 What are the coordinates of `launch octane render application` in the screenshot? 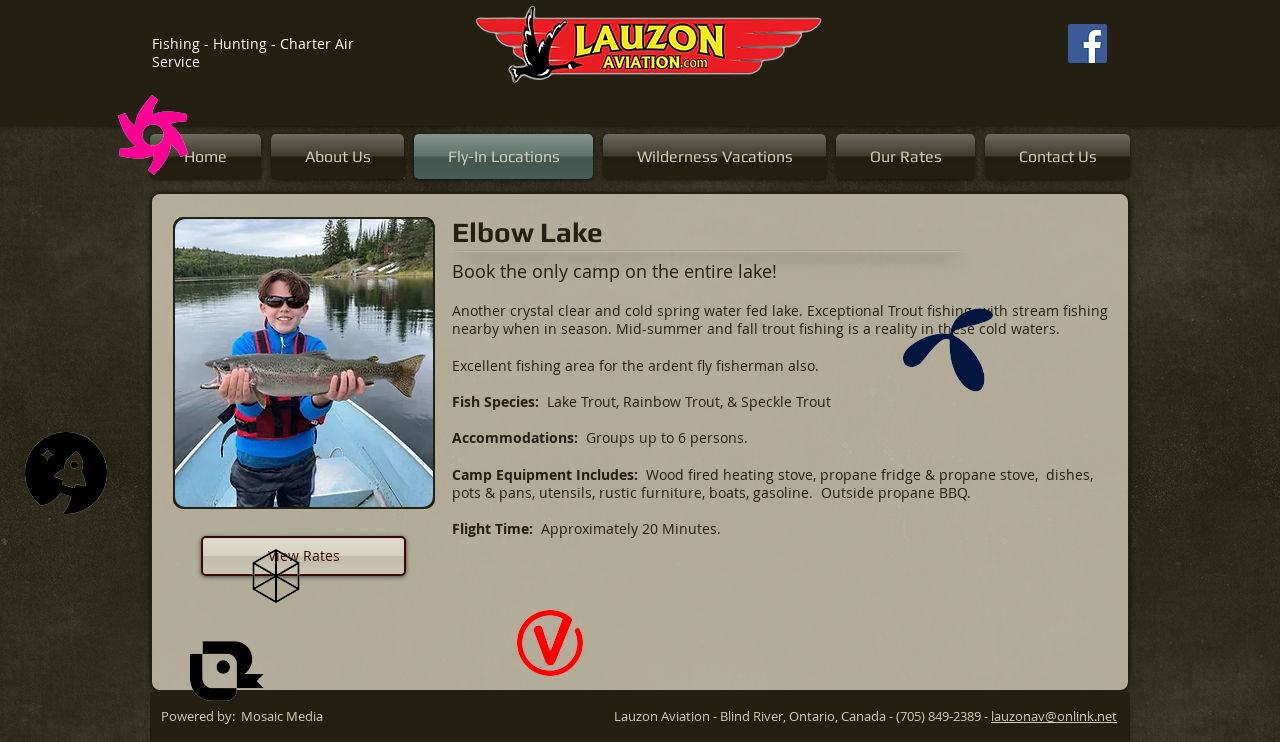 It's located at (153, 135).